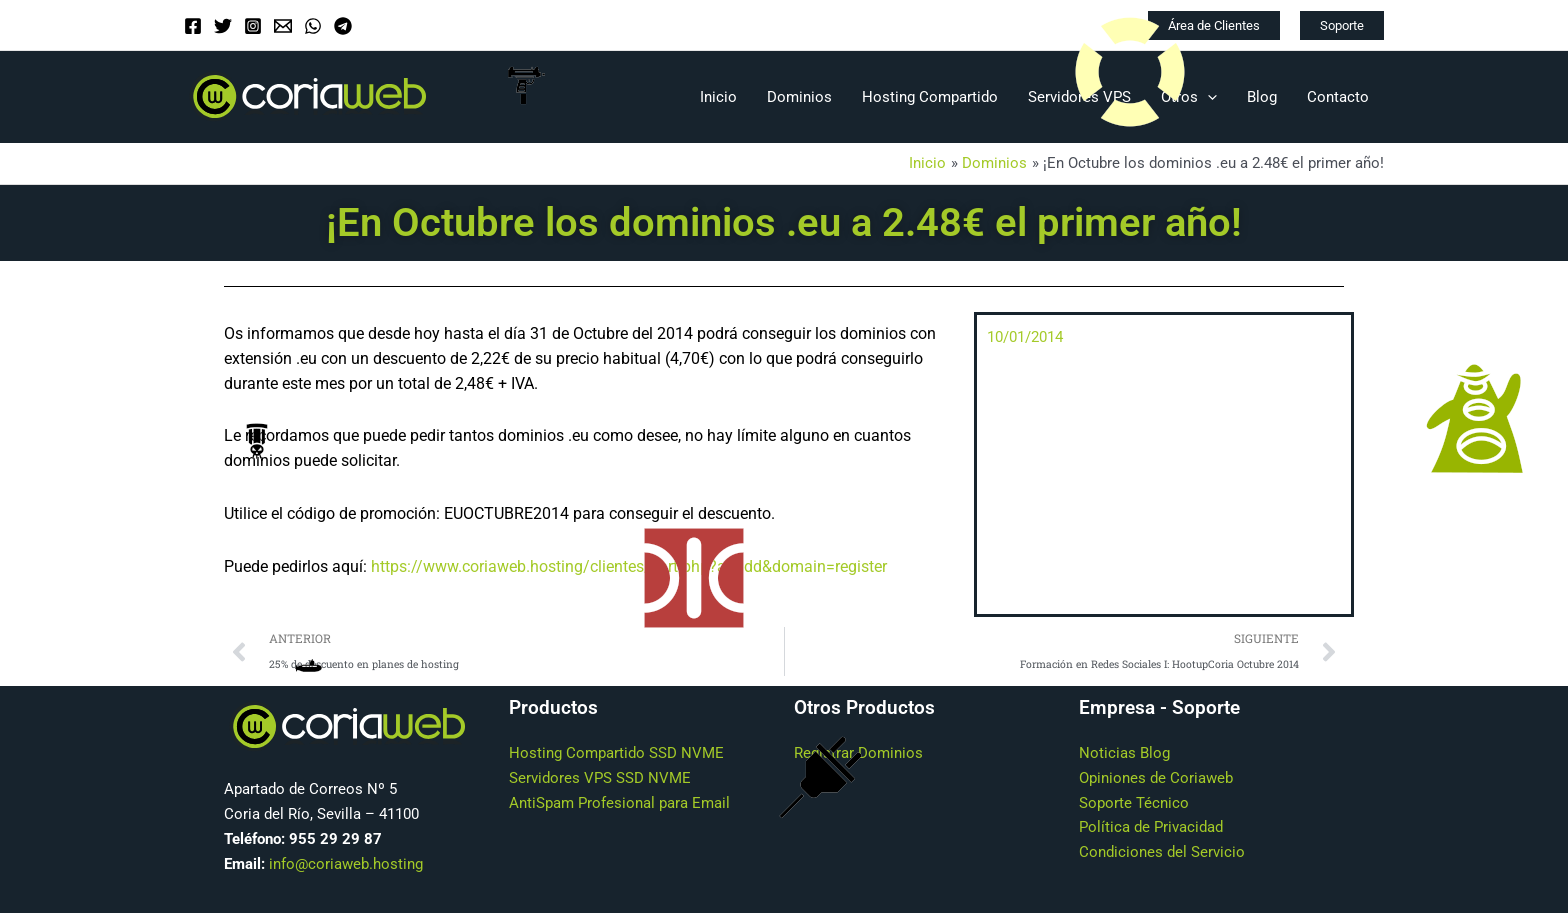  Describe the element at coordinates (820, 777) in the screenshot. I see `connect to a power source` at that location.